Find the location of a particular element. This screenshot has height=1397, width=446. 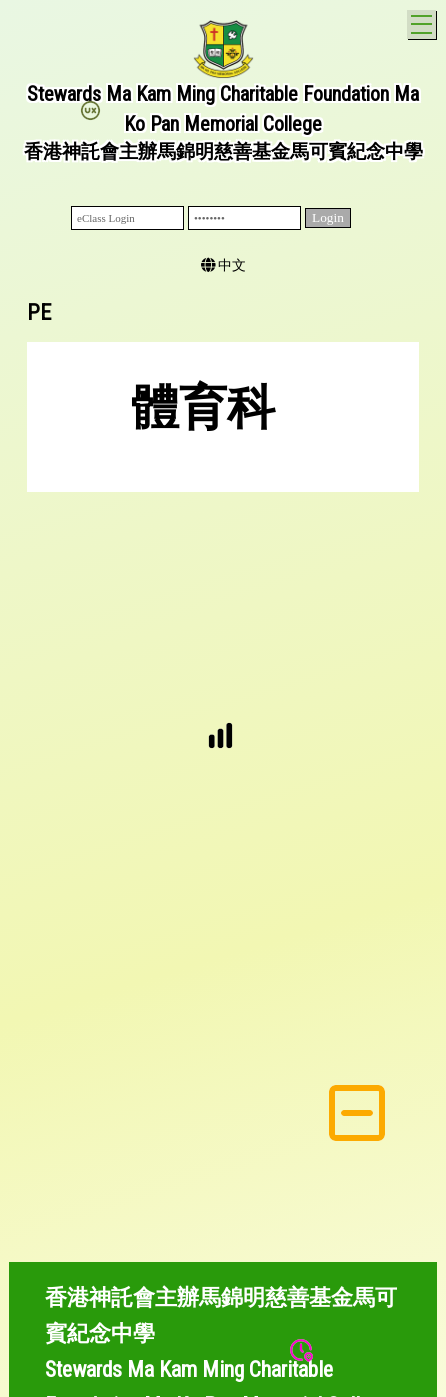

access user experience design tools is located at coordinates (90, 110).